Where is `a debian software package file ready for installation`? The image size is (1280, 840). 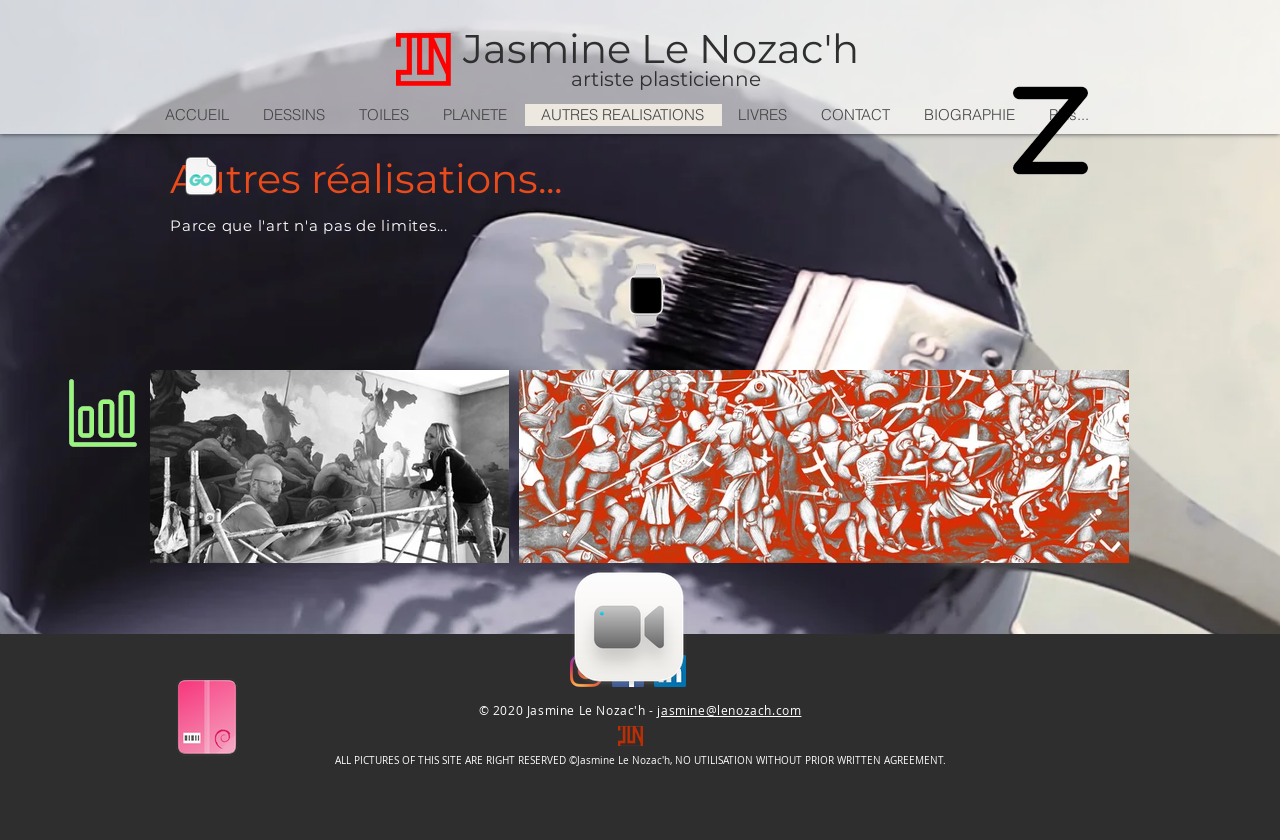
a debian software package file ready for installation is located at coordinates (207, 717).